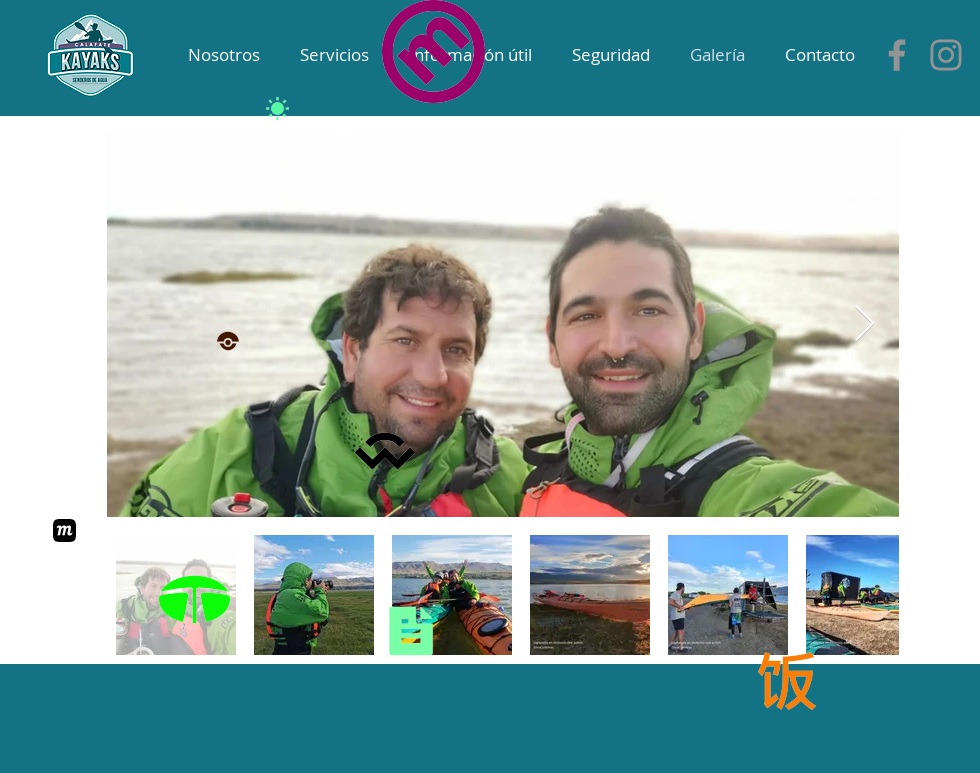  What do you see at coordinates (194, 599) in the screenshot?
I see `tata group company logo` at bounding box center [194, 599].